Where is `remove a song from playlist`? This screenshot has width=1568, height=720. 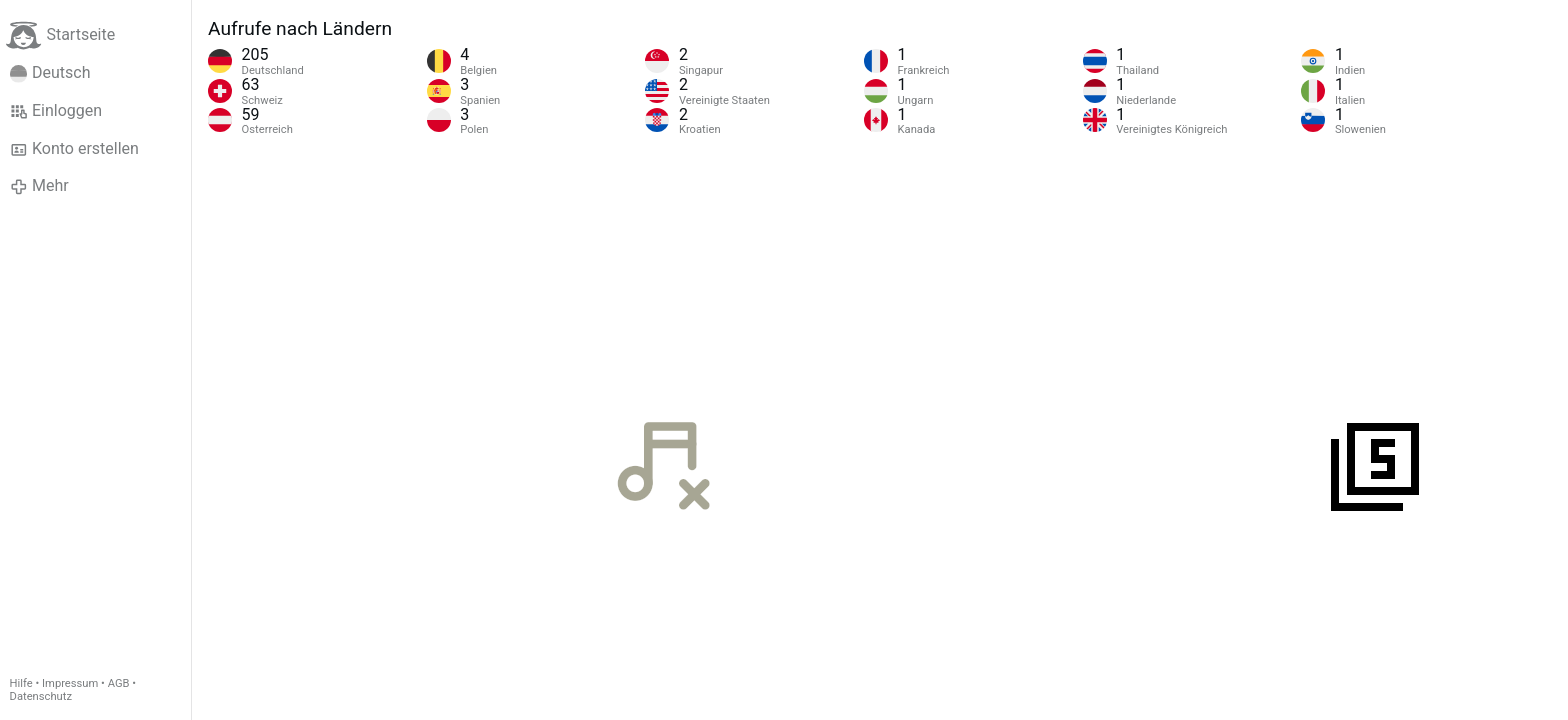 remove a song from playlist is located at coordinates (661, 461).